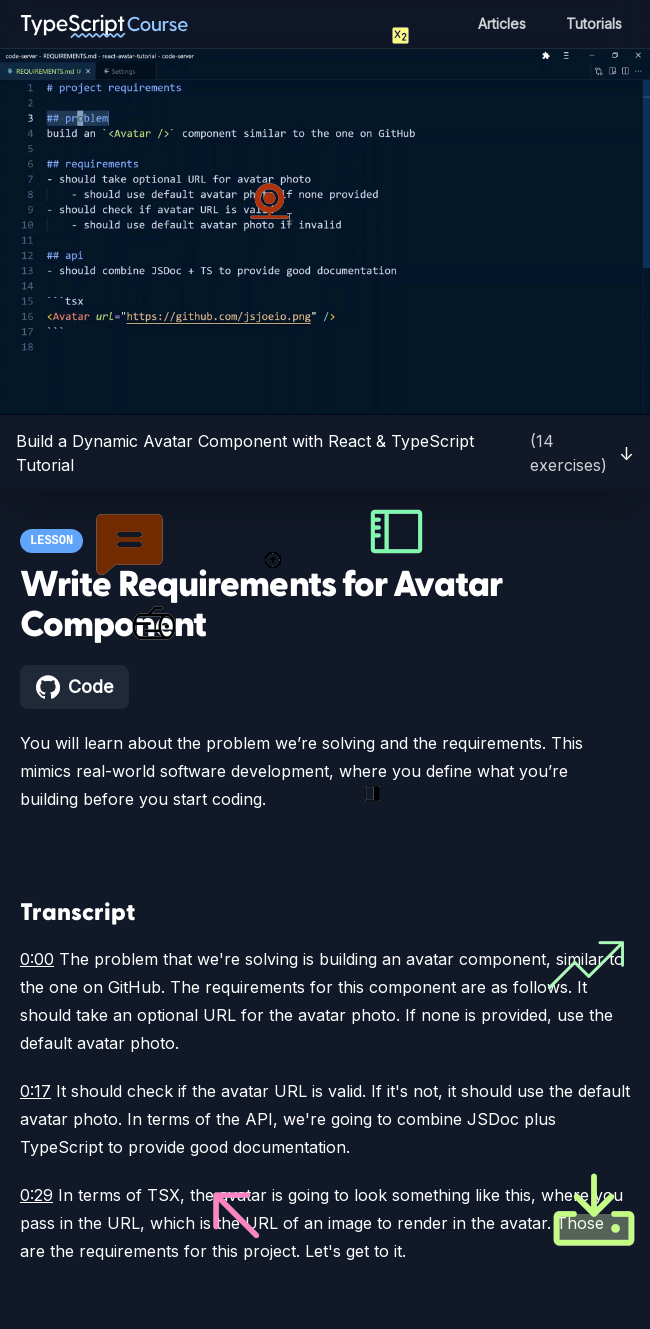 The width and height of the screenshot is (650, 1329). Describe the element at coordinates (372, 793) in the screenshot. I see `toggle the right sidebar panel` at that location.